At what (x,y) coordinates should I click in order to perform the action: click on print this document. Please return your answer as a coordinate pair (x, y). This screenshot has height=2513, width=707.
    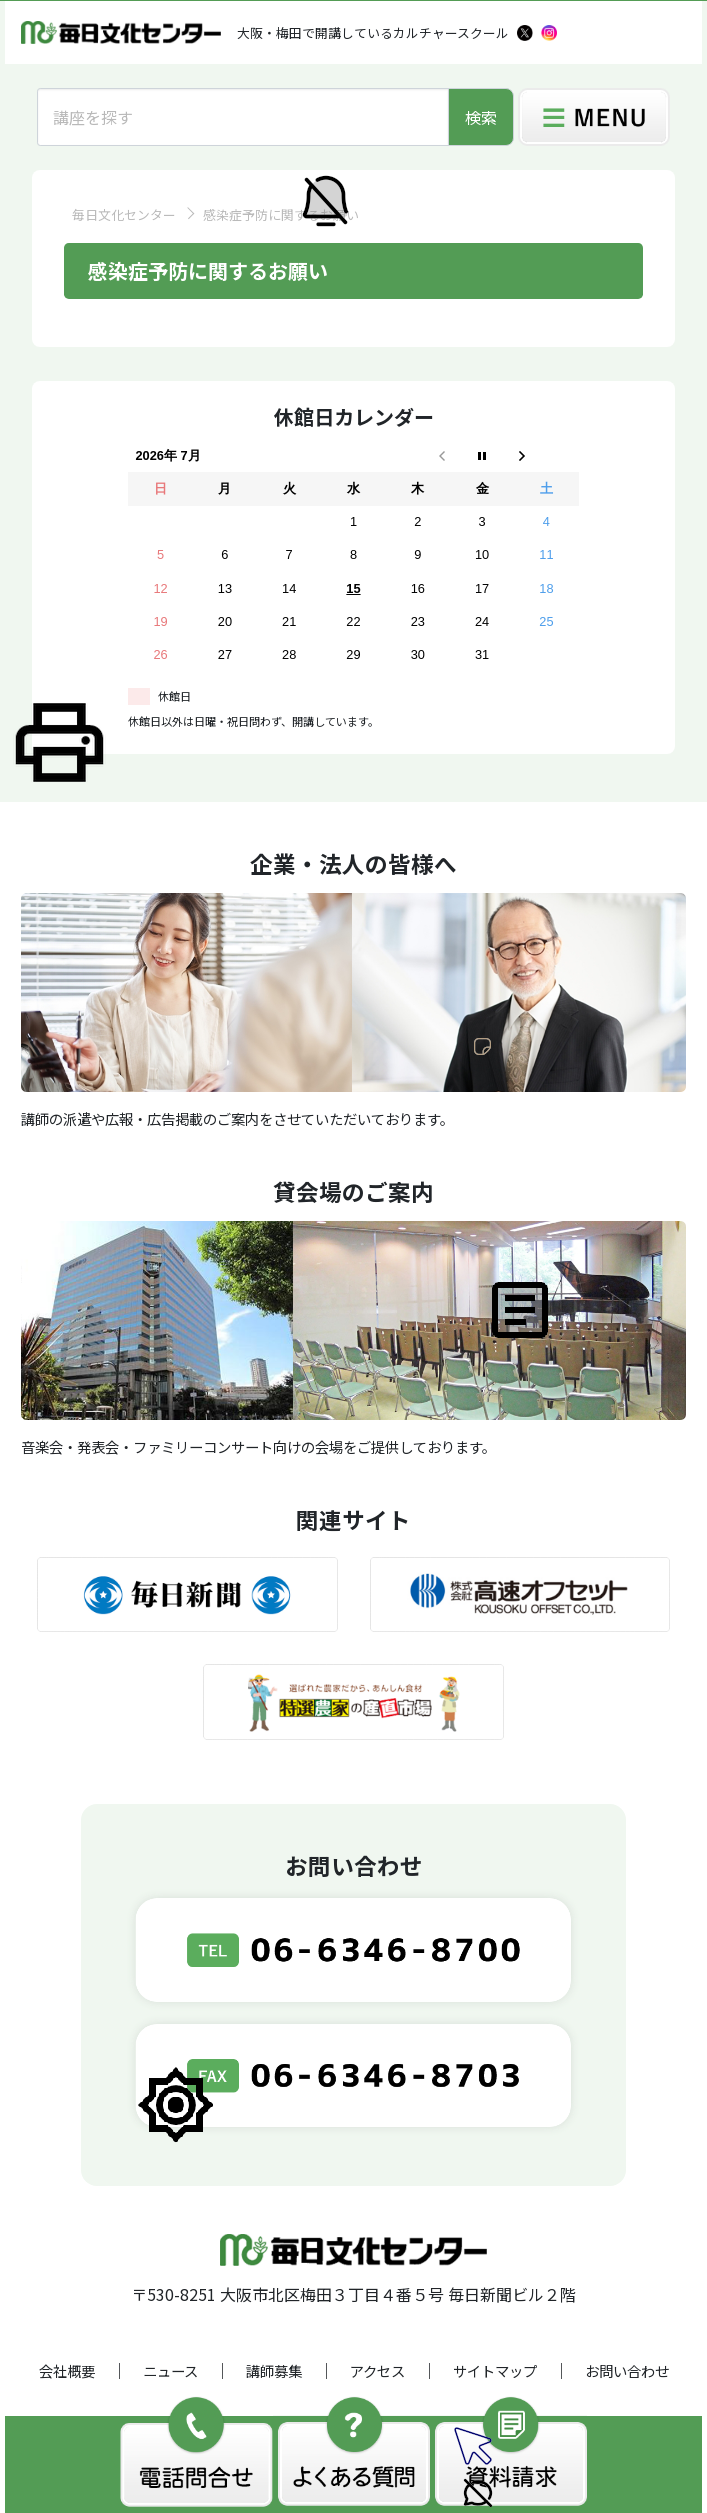
    Looking at the image, I should click on (59, 742).